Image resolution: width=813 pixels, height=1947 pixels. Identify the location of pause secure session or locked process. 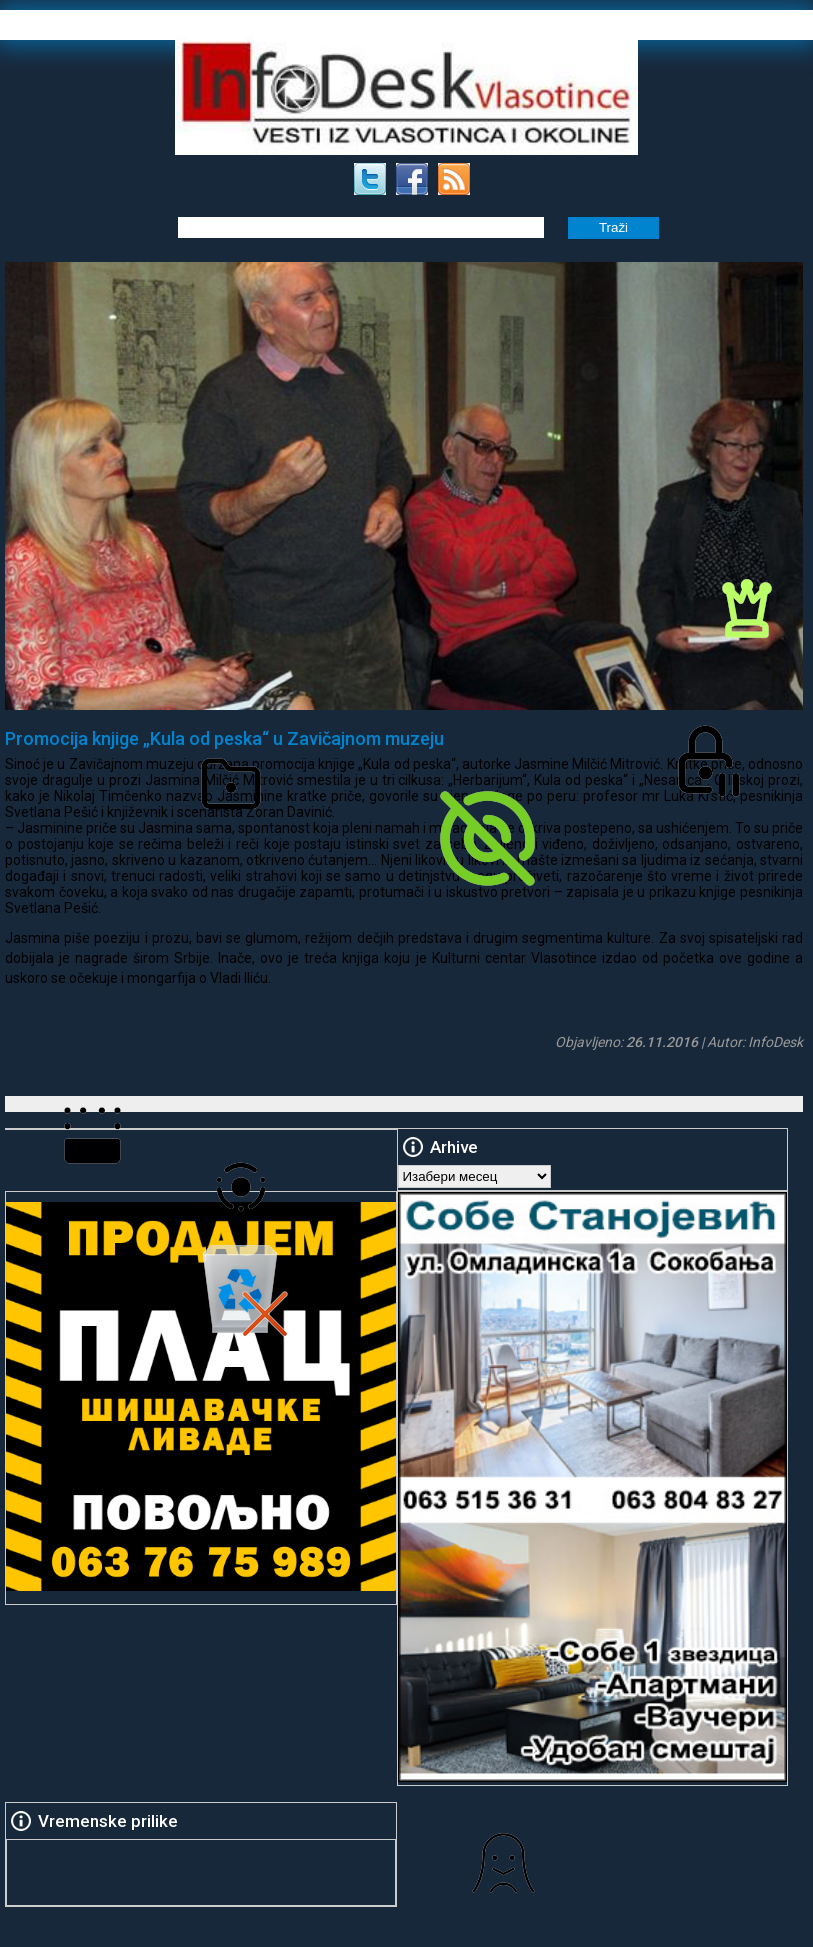
(705, 759).